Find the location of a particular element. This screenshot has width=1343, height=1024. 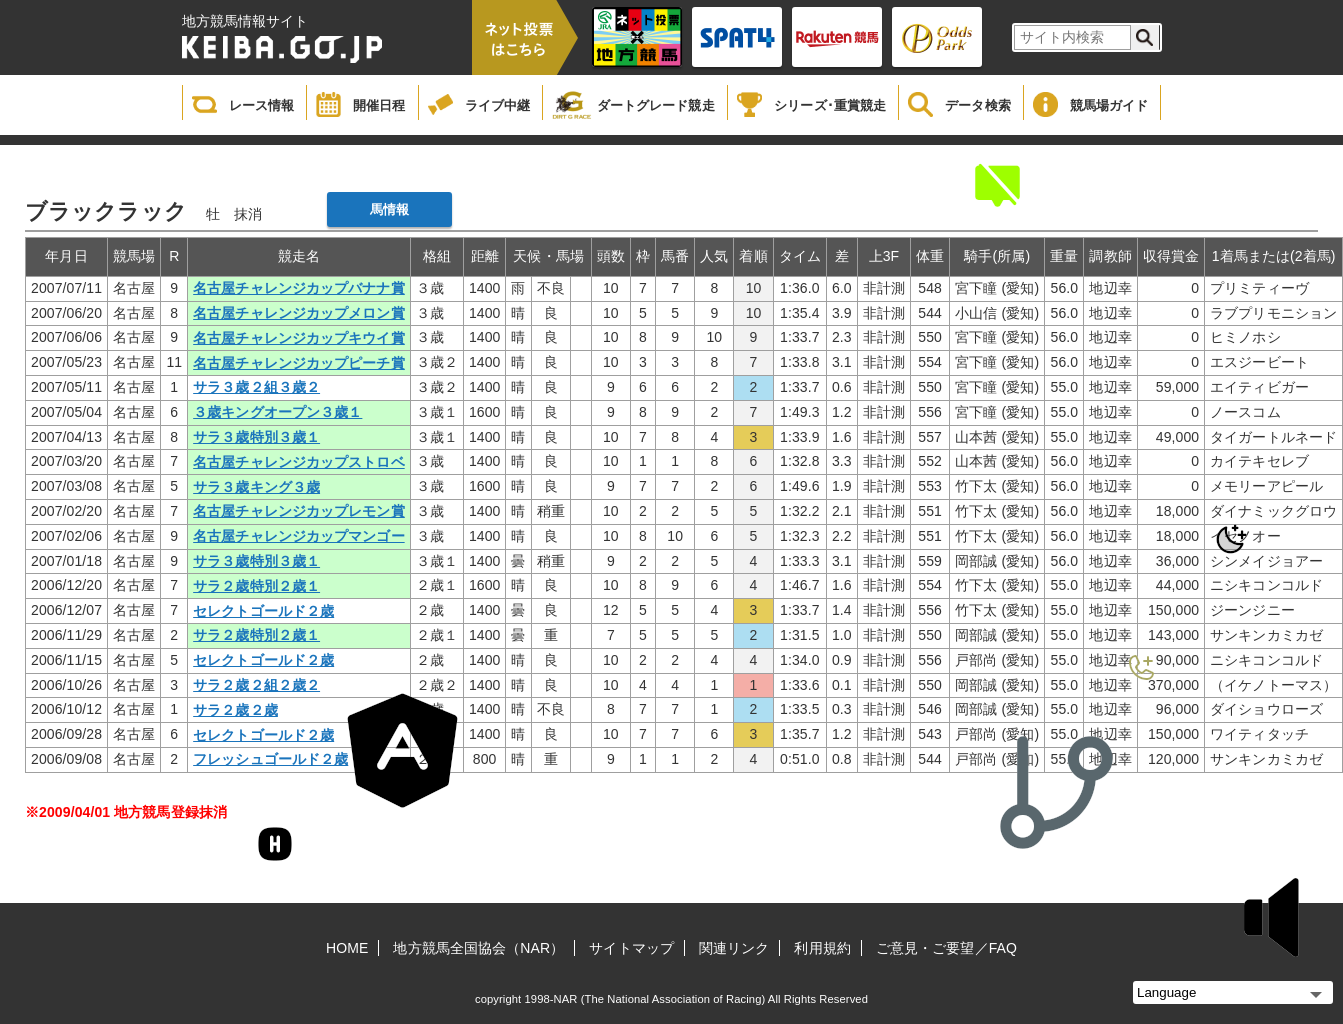

toggle dark mode or night theme is located at coordinates (1230, 539).